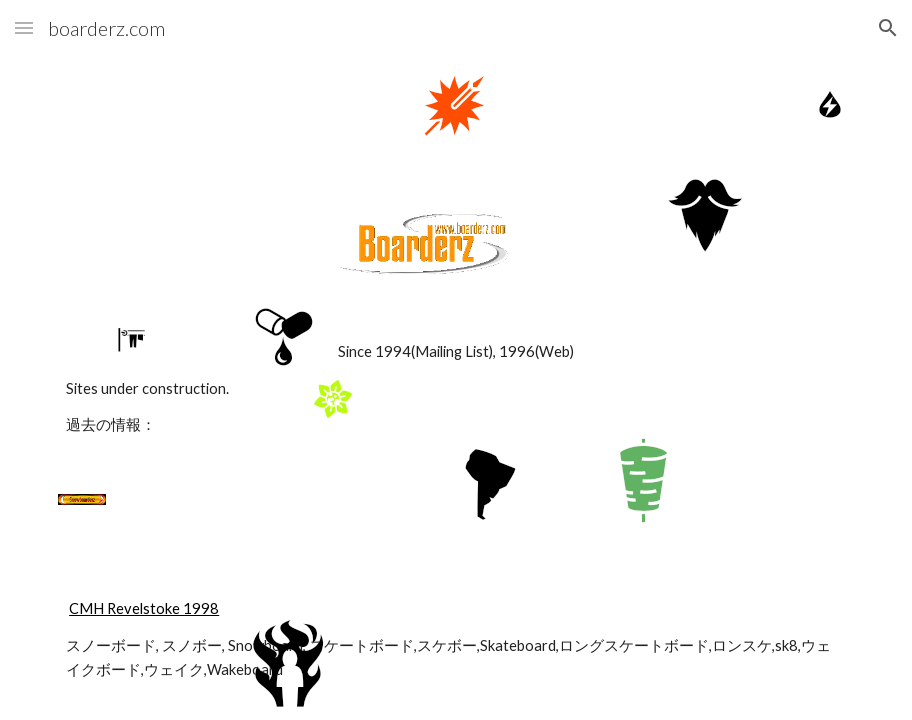  Describe the element at coordinates (705, 214) in the screenshot. I see `select beard style for character customization` at that location.